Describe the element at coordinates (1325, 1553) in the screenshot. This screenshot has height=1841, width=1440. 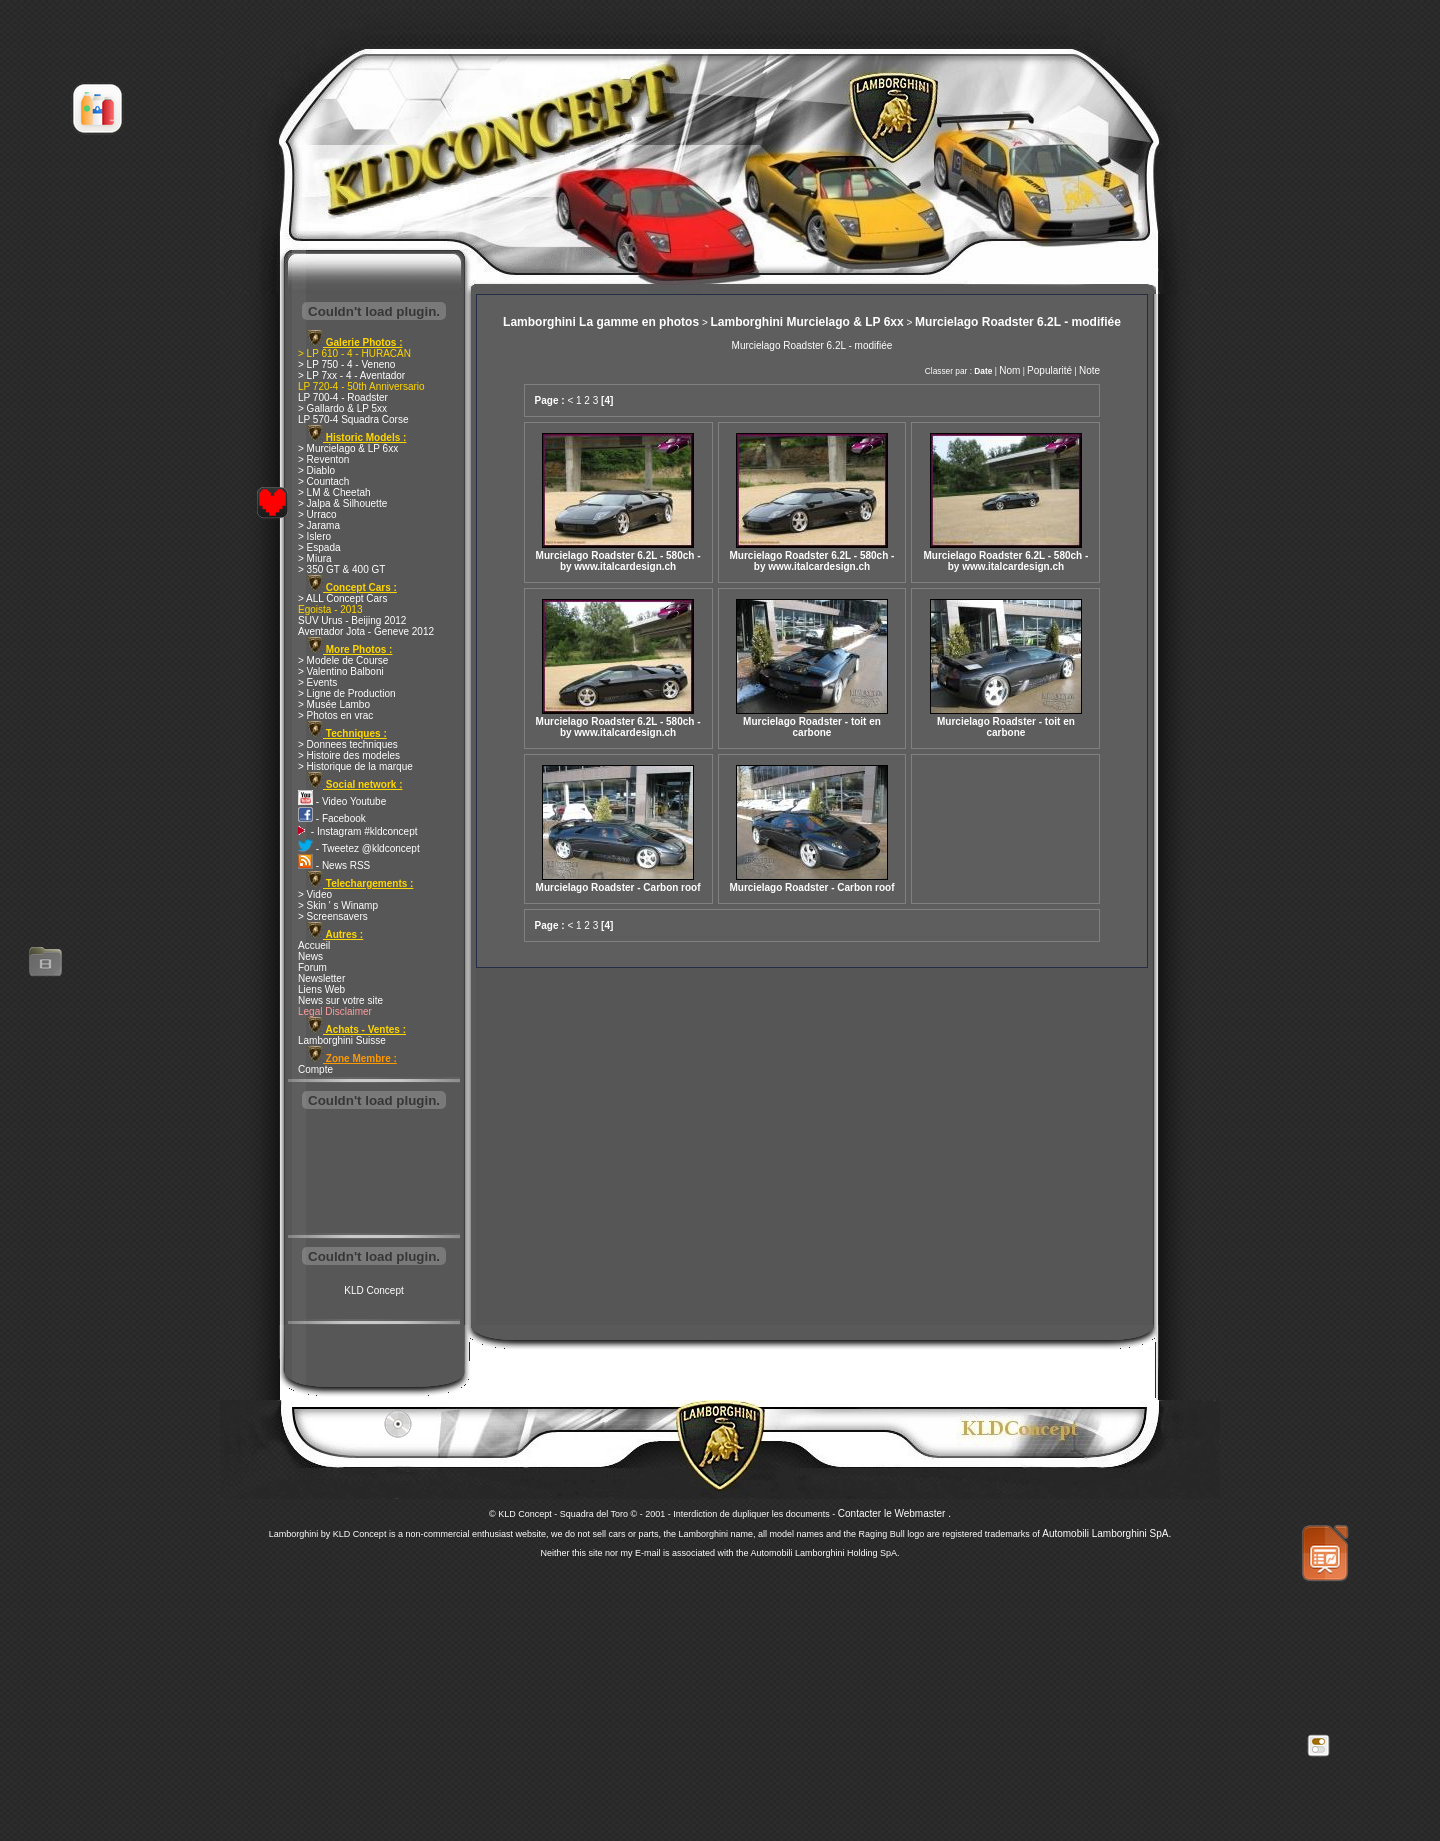
I see `open libreoffice impress presentation software` at that location.